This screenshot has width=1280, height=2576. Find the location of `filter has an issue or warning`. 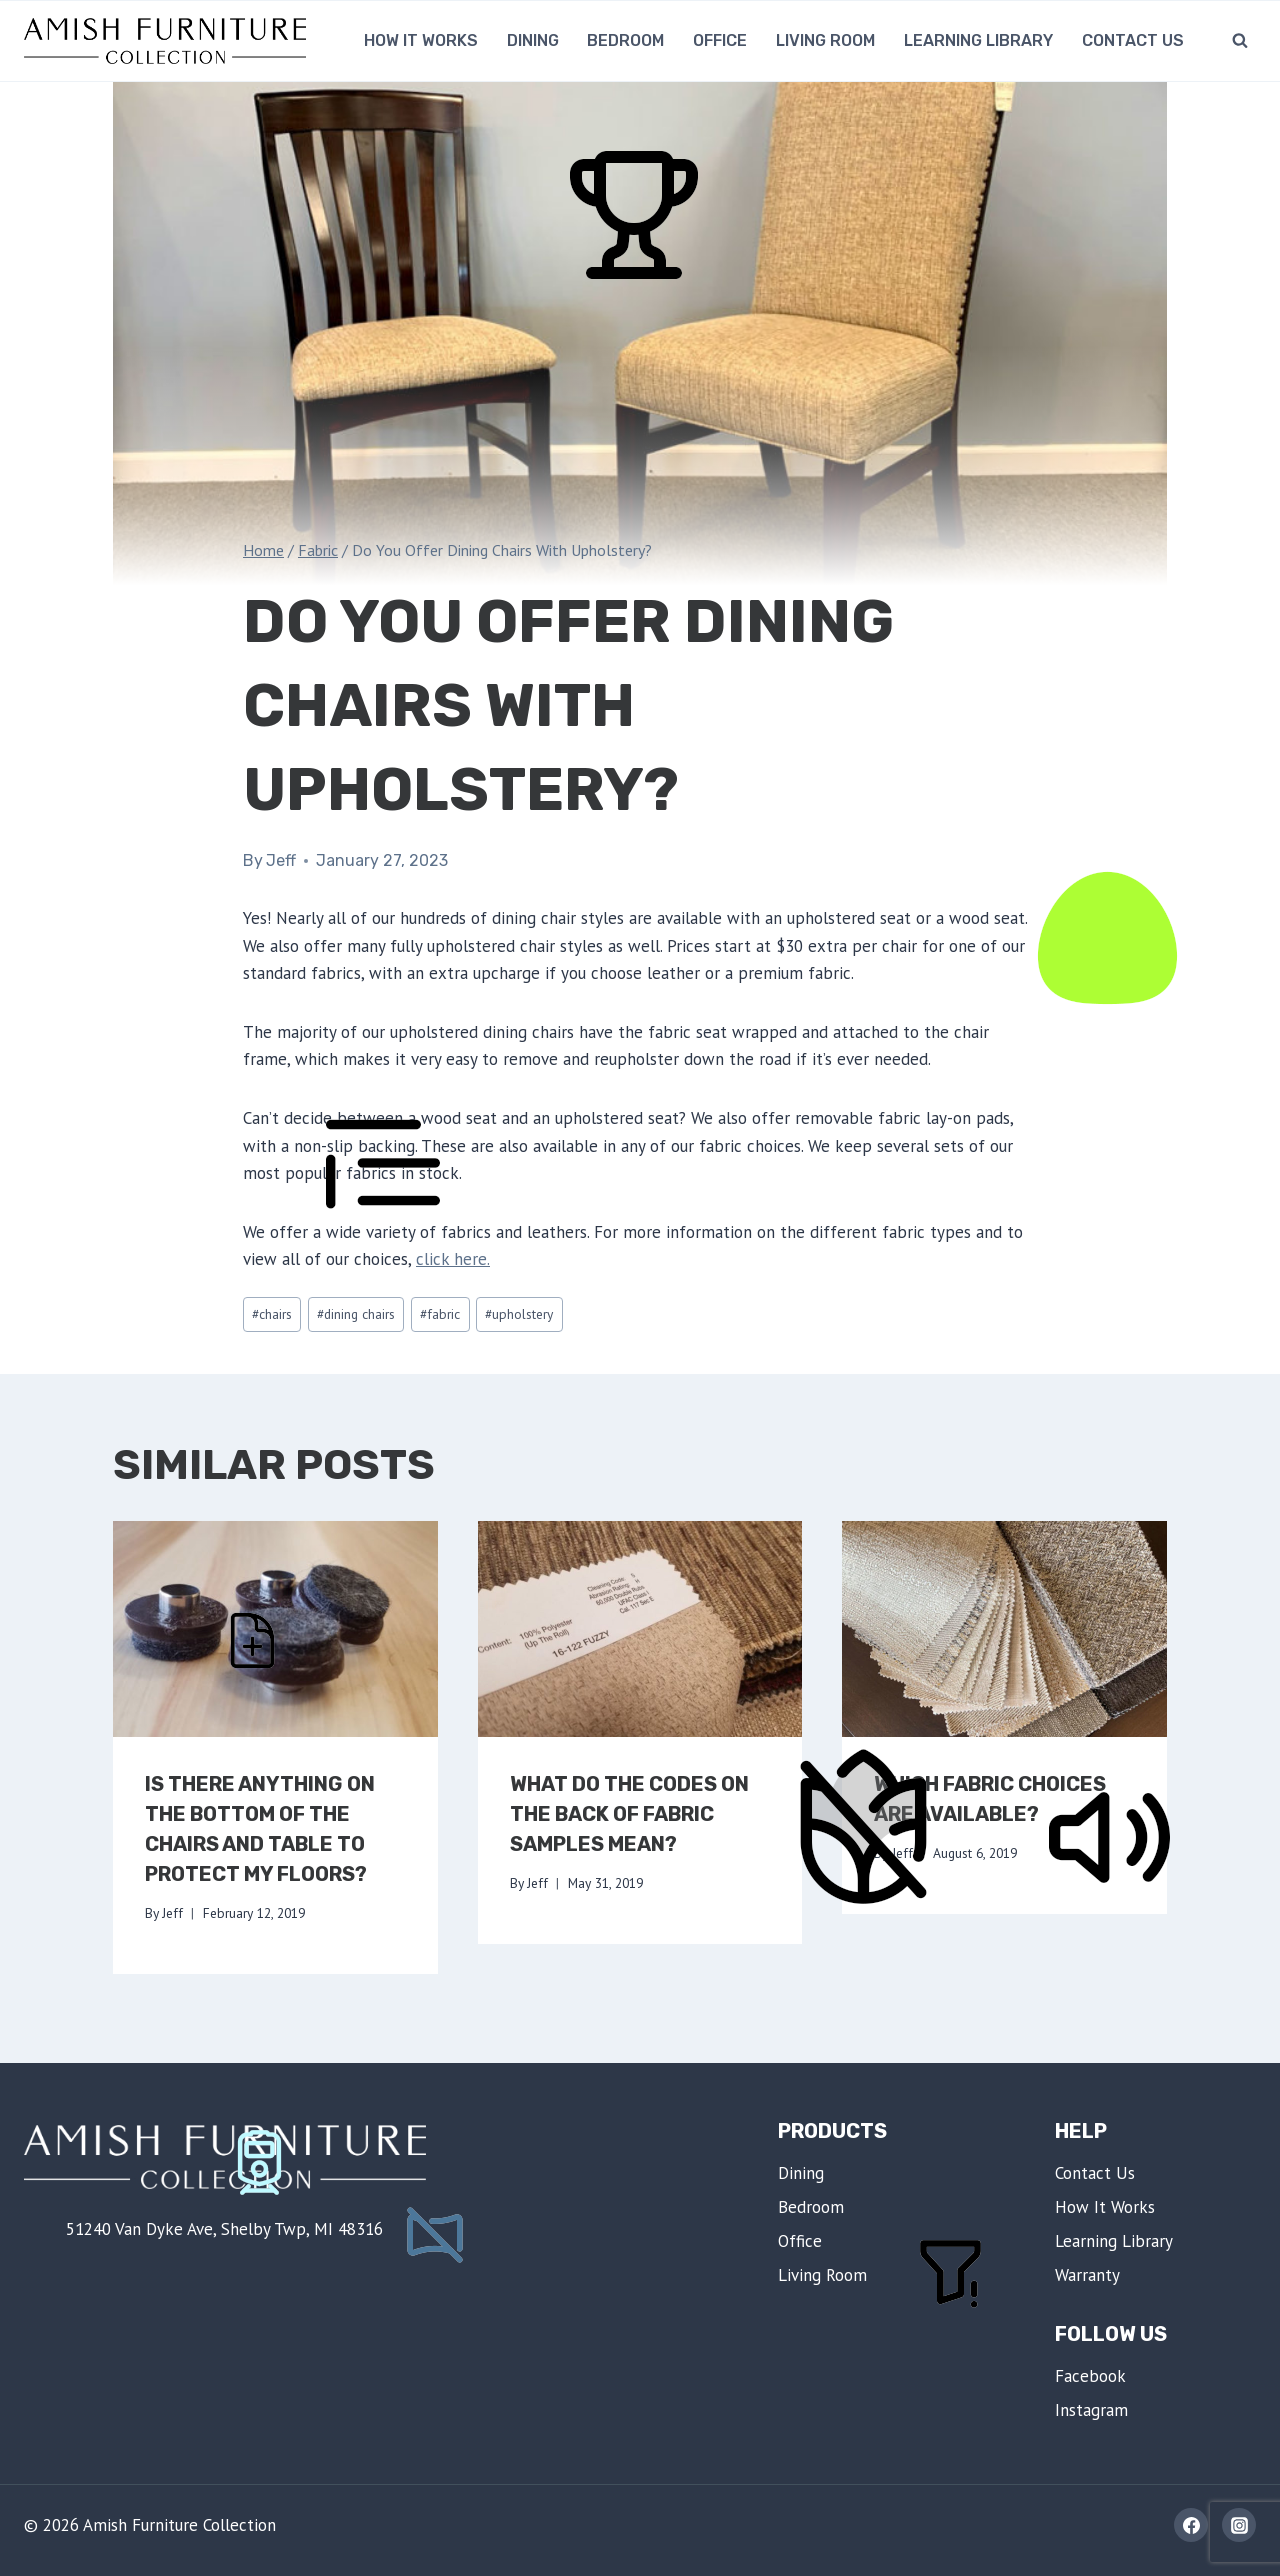

filter has an issue or warning is located at coordinates (950, 2270).